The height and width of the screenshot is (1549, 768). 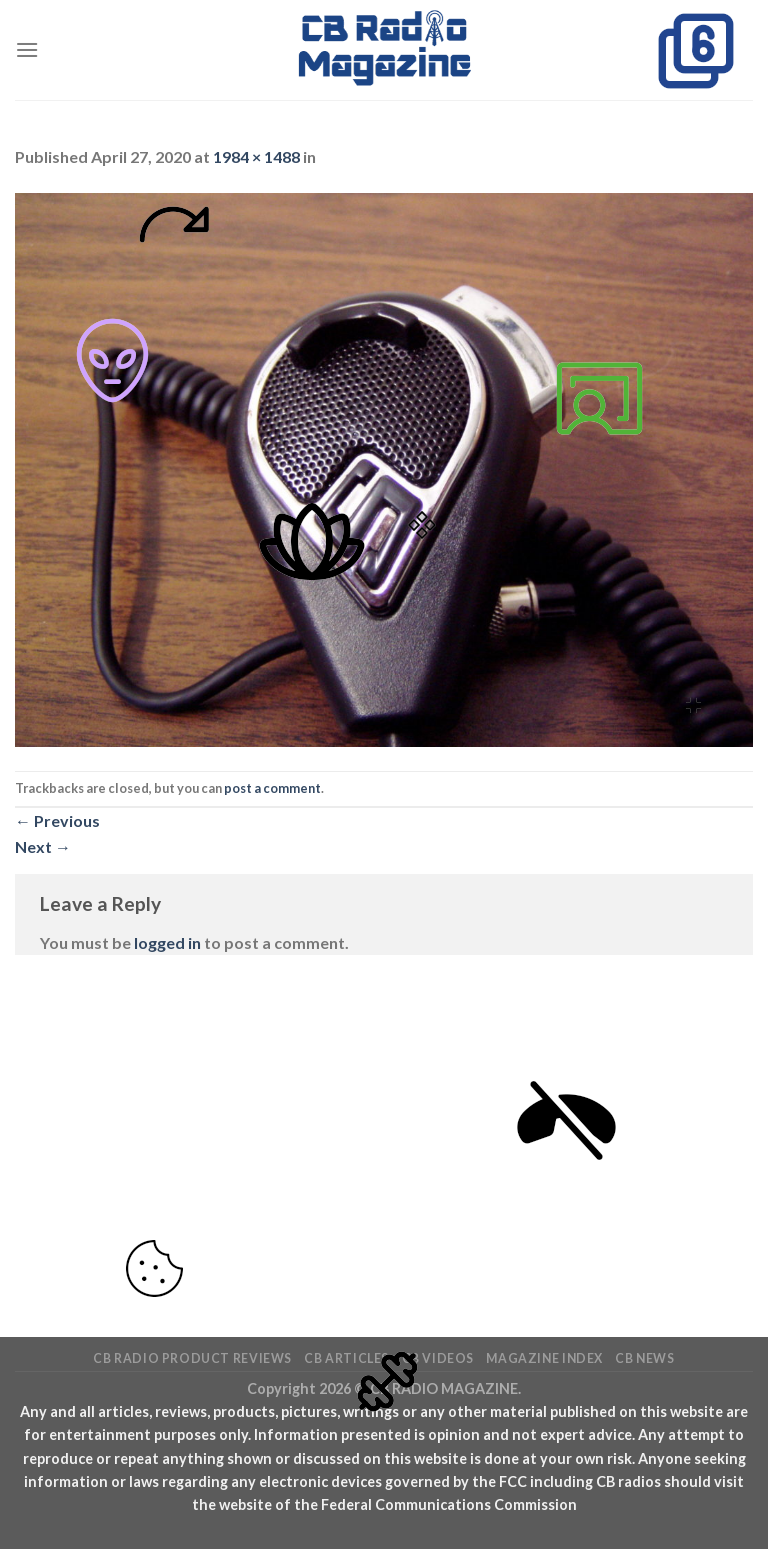 What do you see at coordinates (112, 360) in the screenshot?
I see `alien or extraterrestrial theme indicator` at bounding box center [112, 360].